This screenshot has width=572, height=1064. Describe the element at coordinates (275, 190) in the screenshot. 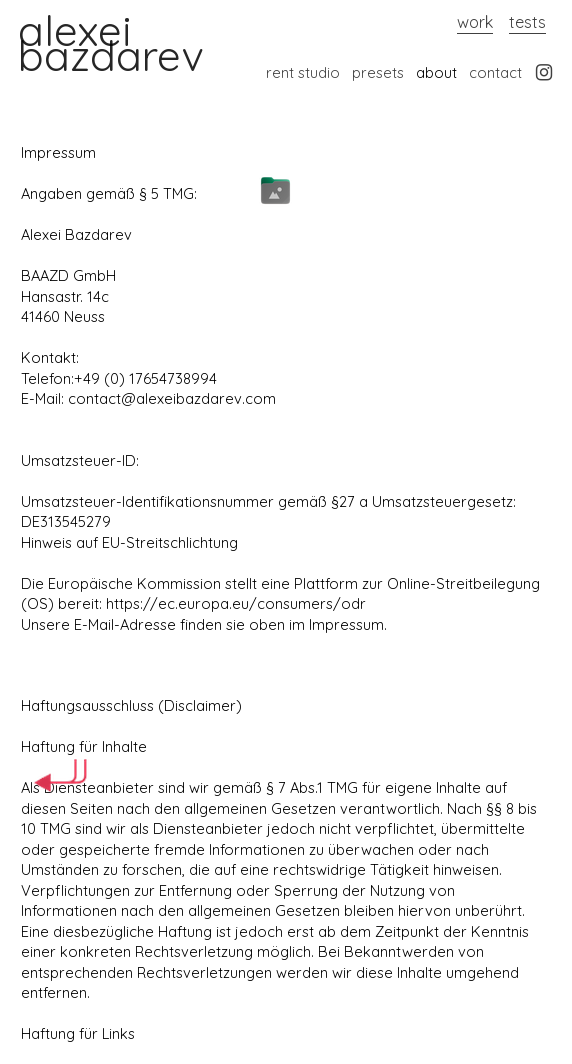

I see `open your pictures folder` at that location.